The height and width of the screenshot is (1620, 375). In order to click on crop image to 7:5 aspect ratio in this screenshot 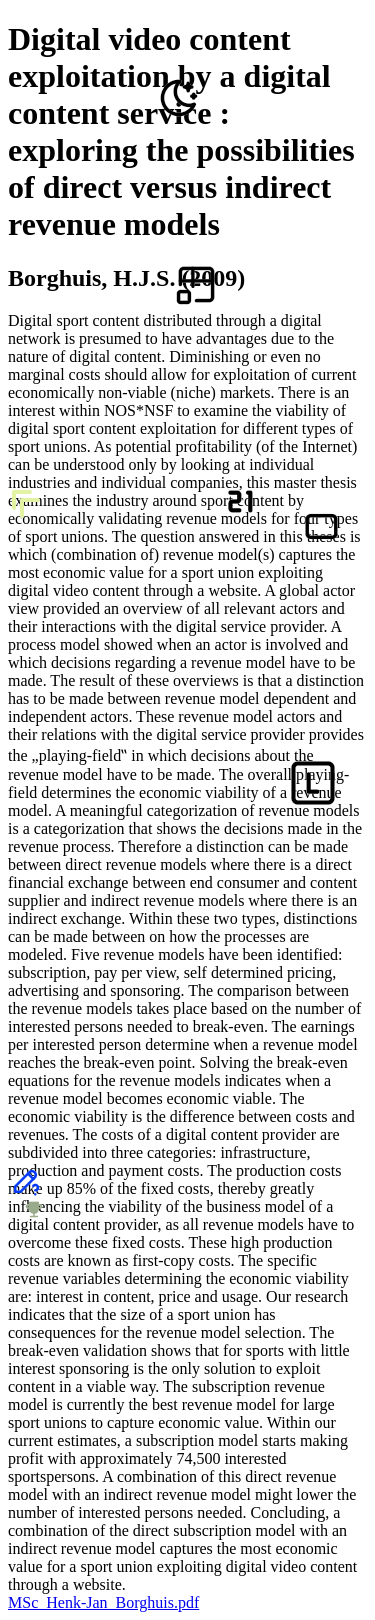, I will do `click(321, 526)`.